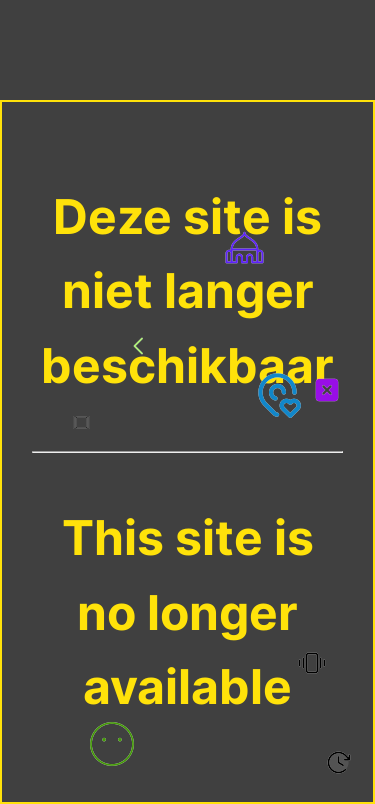 The image size is (375, 804). I want to click on redo or restore to a previous state, so click(338, 762).